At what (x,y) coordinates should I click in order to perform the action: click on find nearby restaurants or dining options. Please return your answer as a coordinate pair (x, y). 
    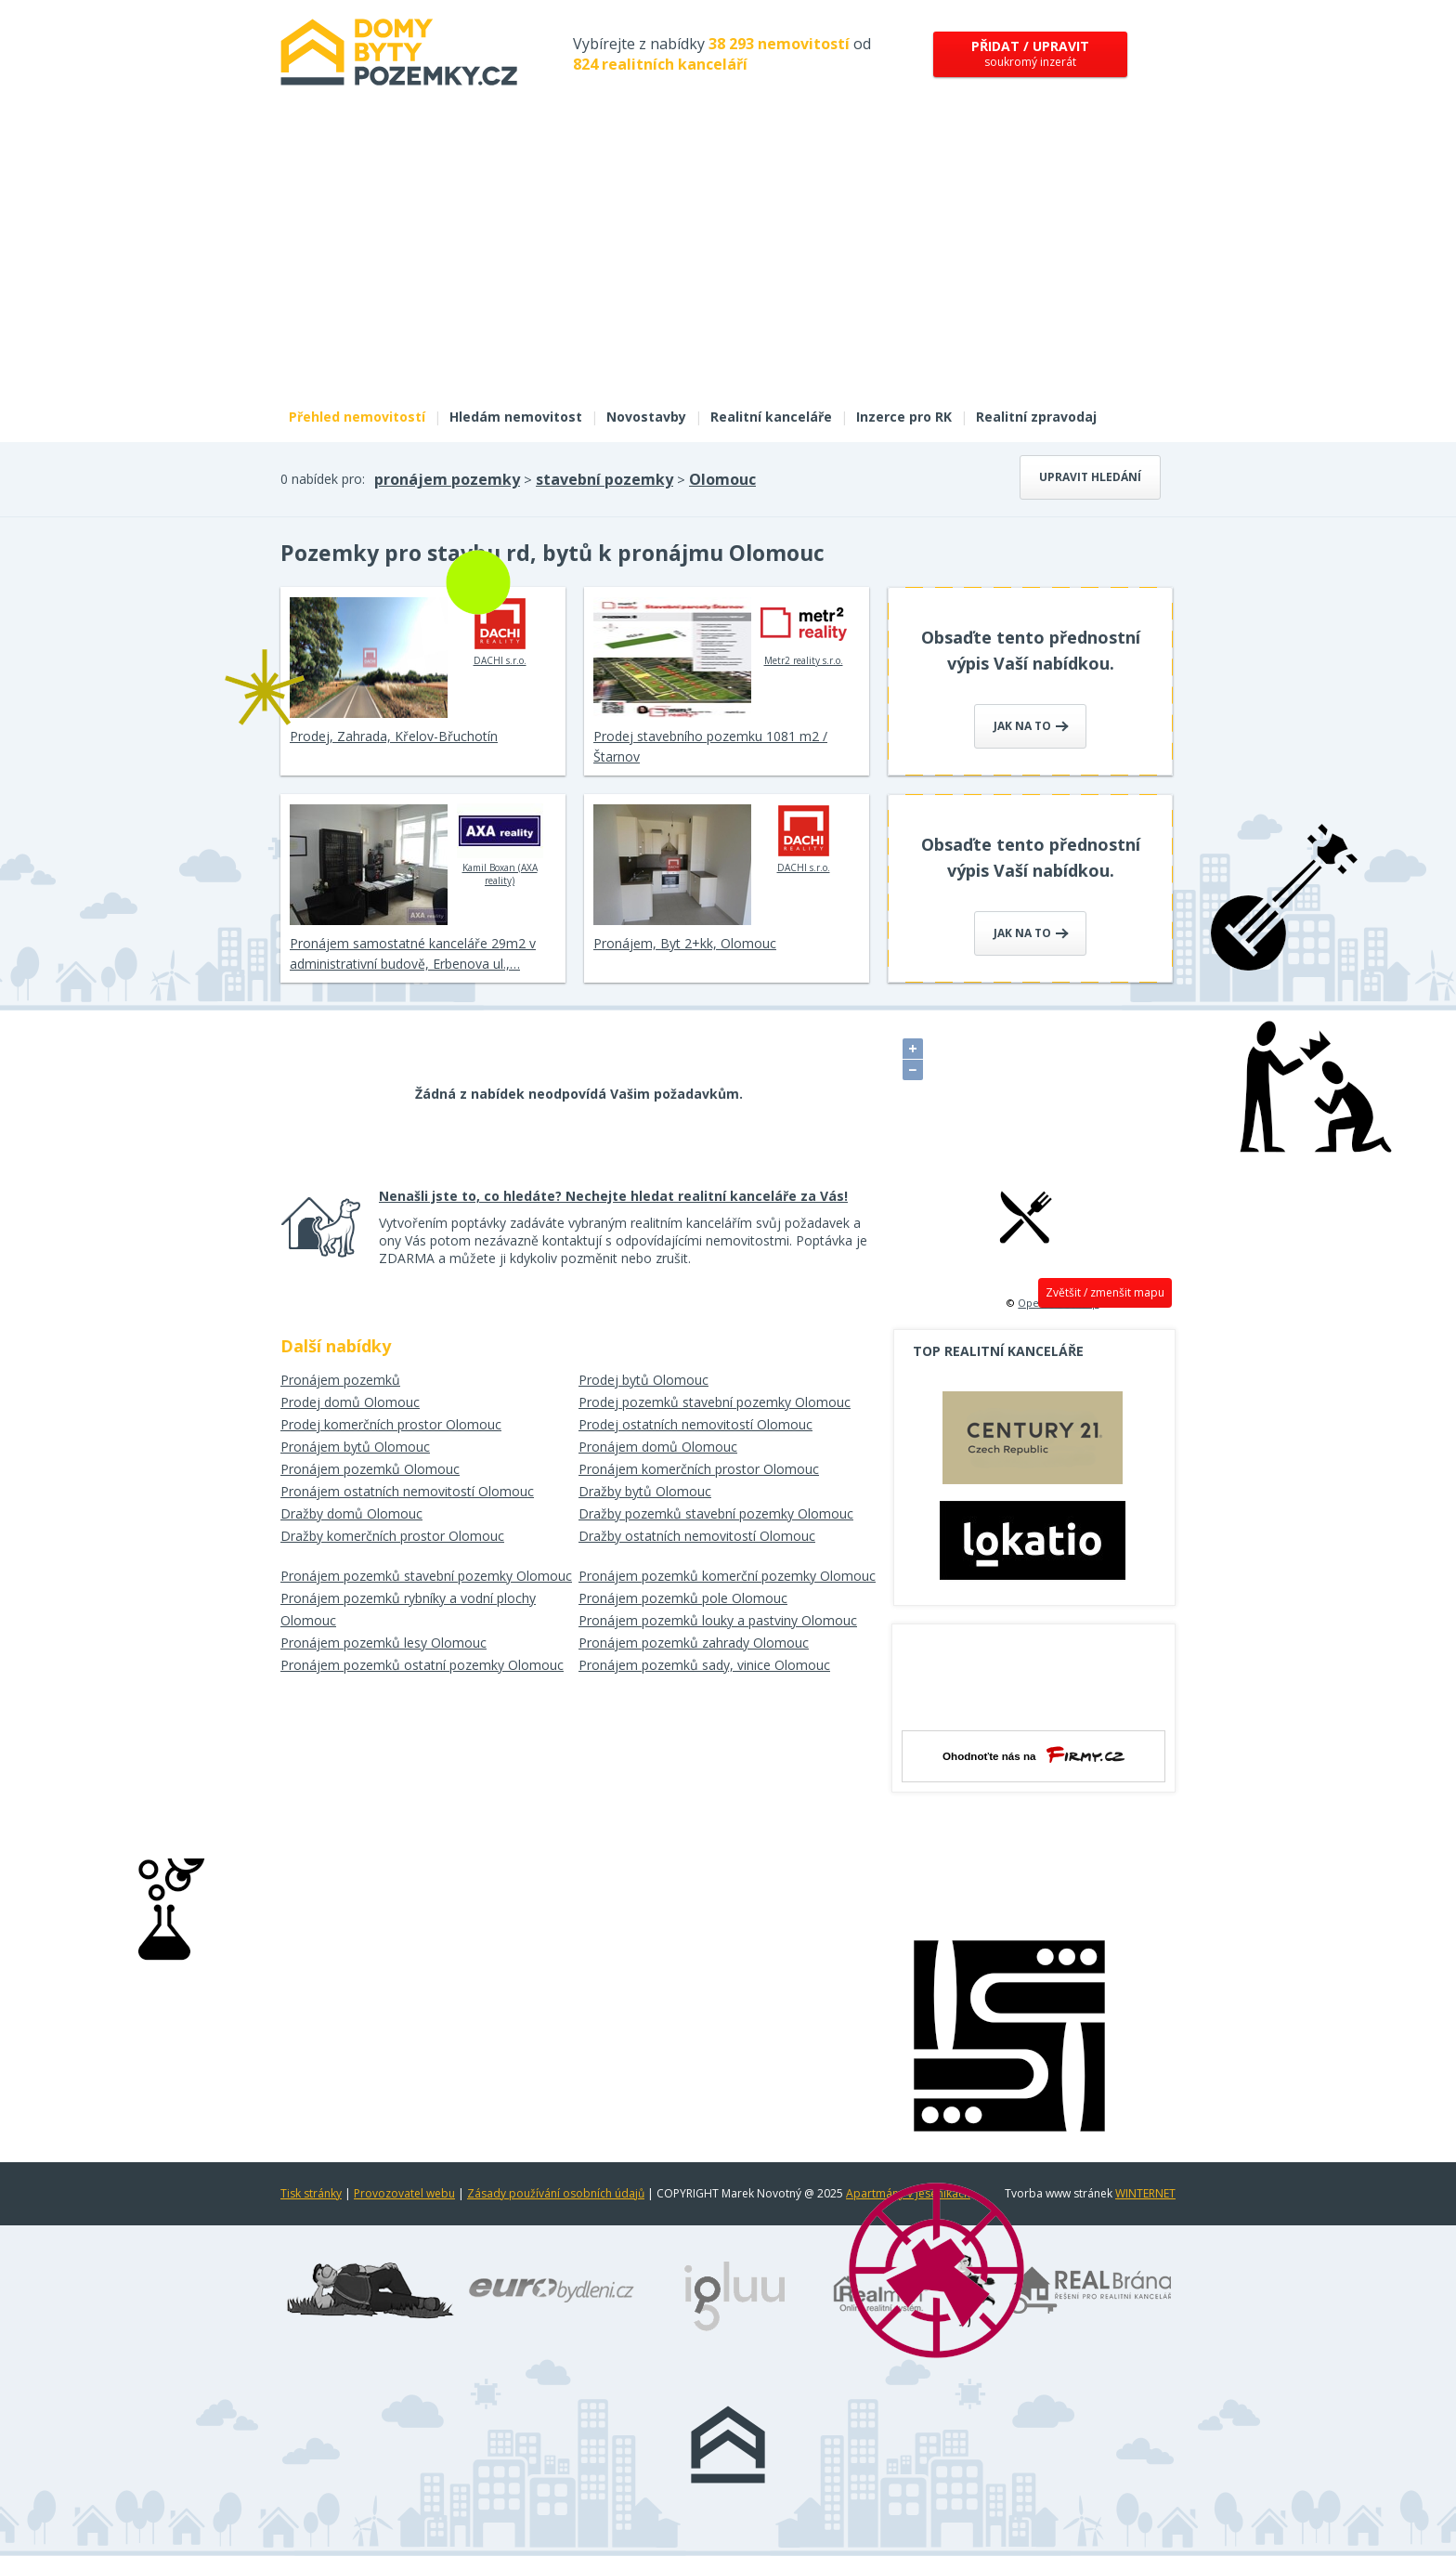
    Looking at the image, I should click on (1026, 1217).